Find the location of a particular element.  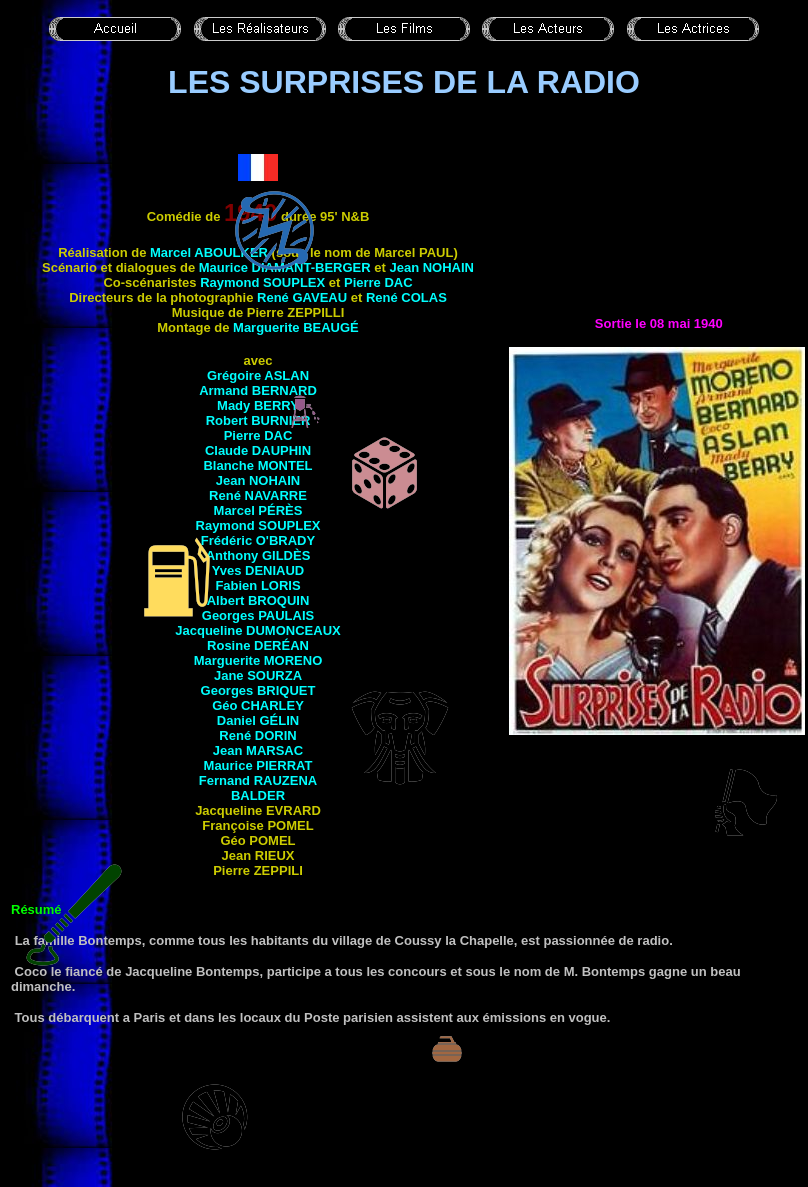

view surveillance or monitoring status is located at coordinates (215, 1117).